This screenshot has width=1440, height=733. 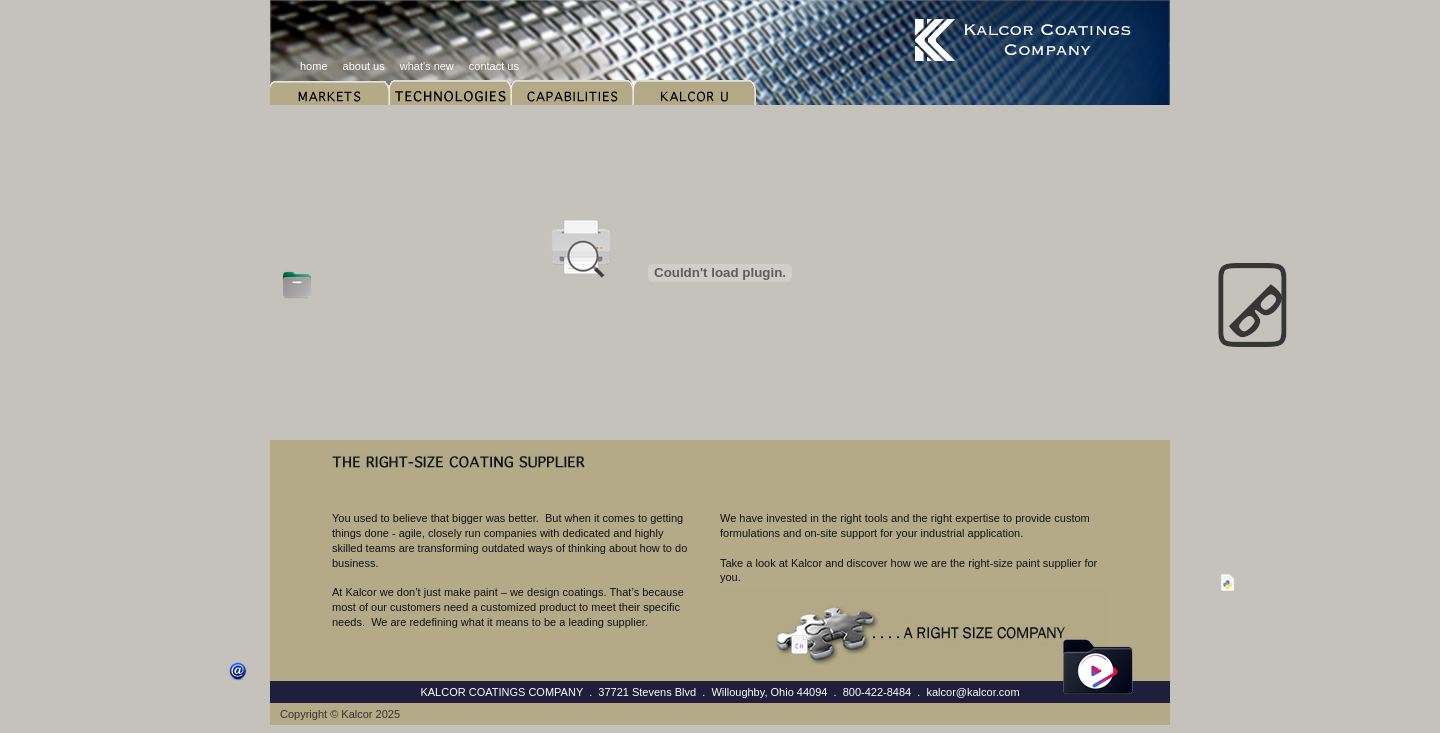 I want to click on folder containing youtube music vanced app files, so click(x=1097, y=668).